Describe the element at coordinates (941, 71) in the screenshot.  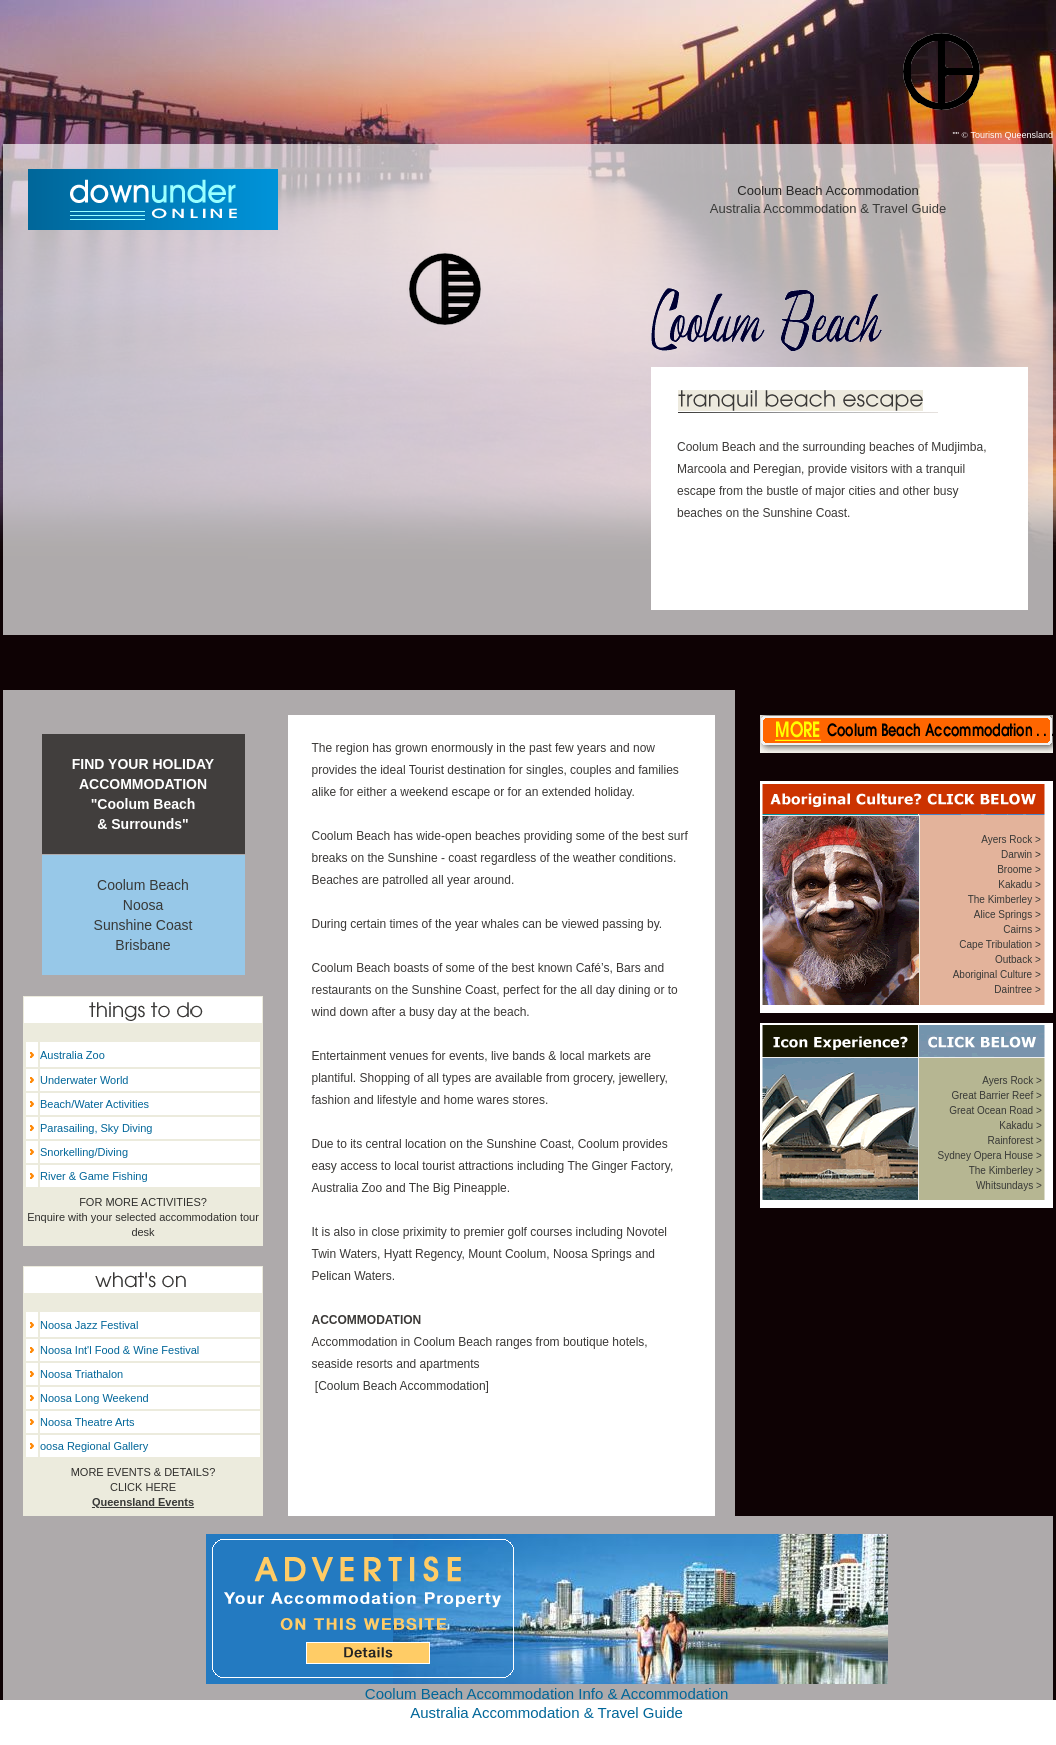
I see `view data breakdown or statistics` at that location.